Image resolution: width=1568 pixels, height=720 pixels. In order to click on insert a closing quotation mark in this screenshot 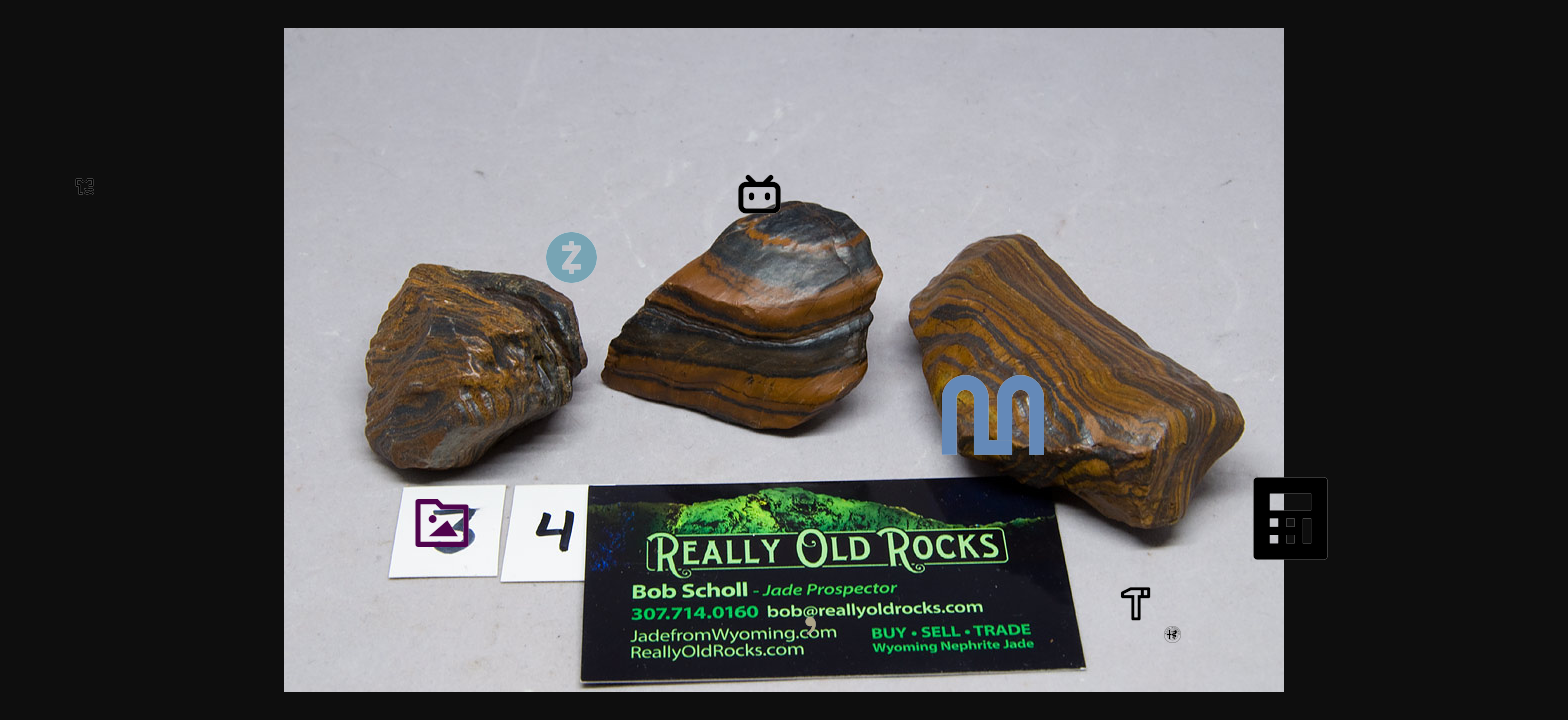, I will do `click(810, 625)`.